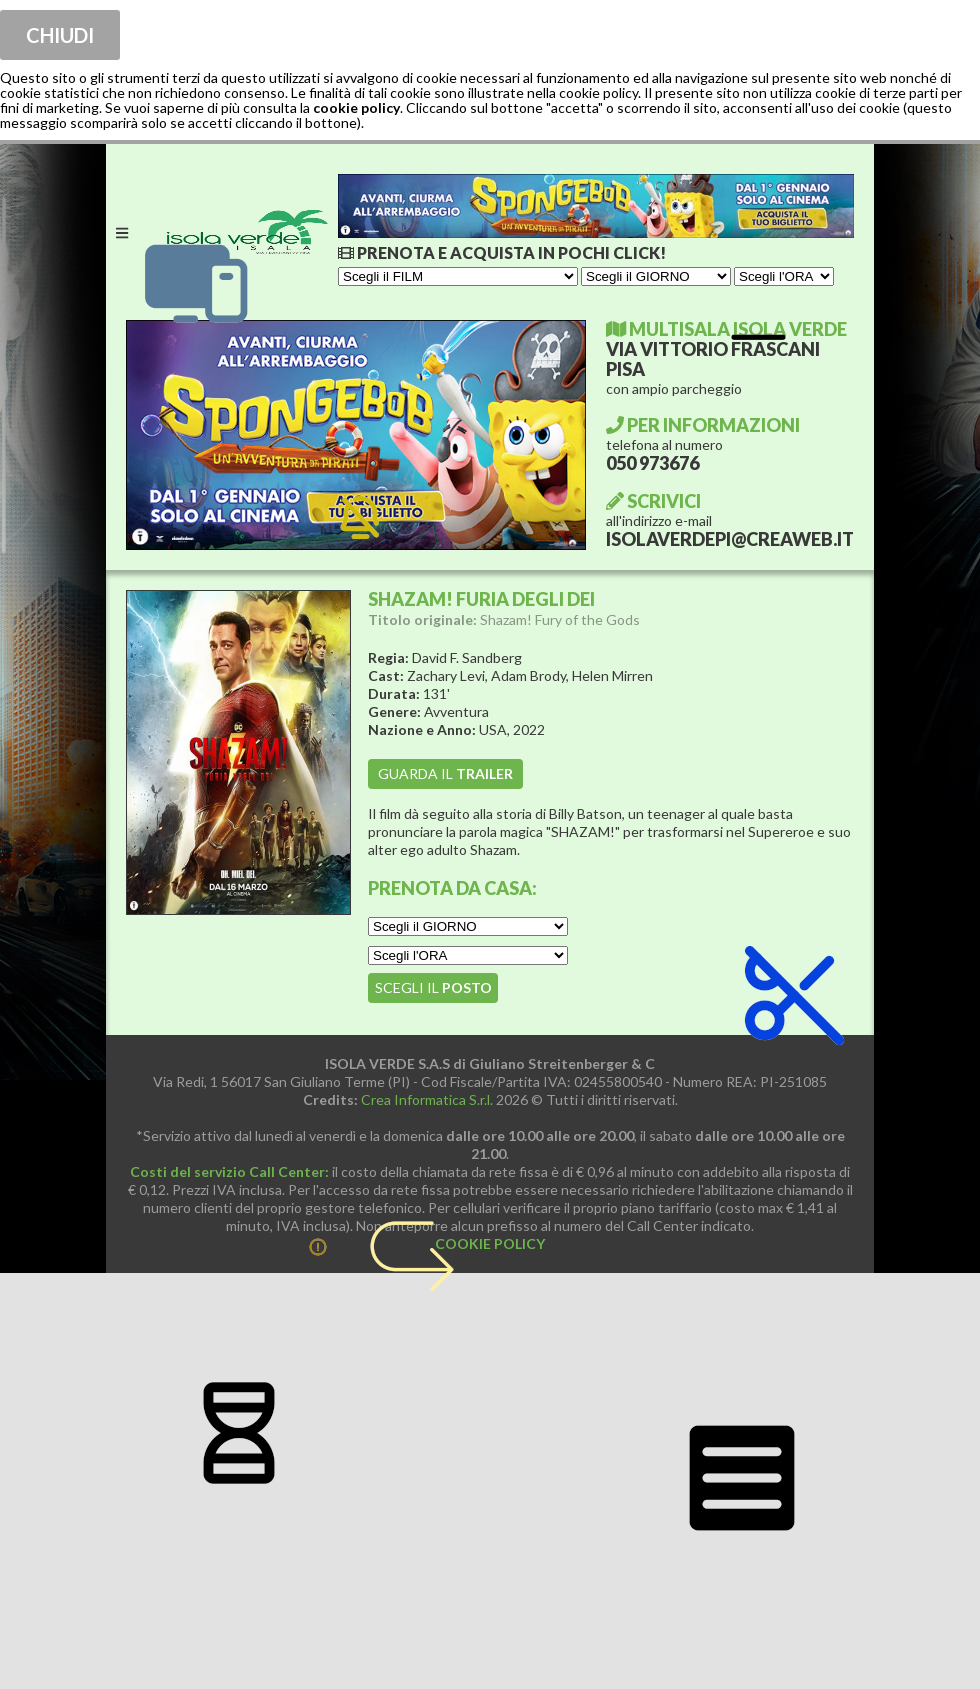 This screenshot has height=1689, width=980. Describe the element at coordinates (318, 1247) in the screenshot. I see `indicates a warning or alert status` at that location.